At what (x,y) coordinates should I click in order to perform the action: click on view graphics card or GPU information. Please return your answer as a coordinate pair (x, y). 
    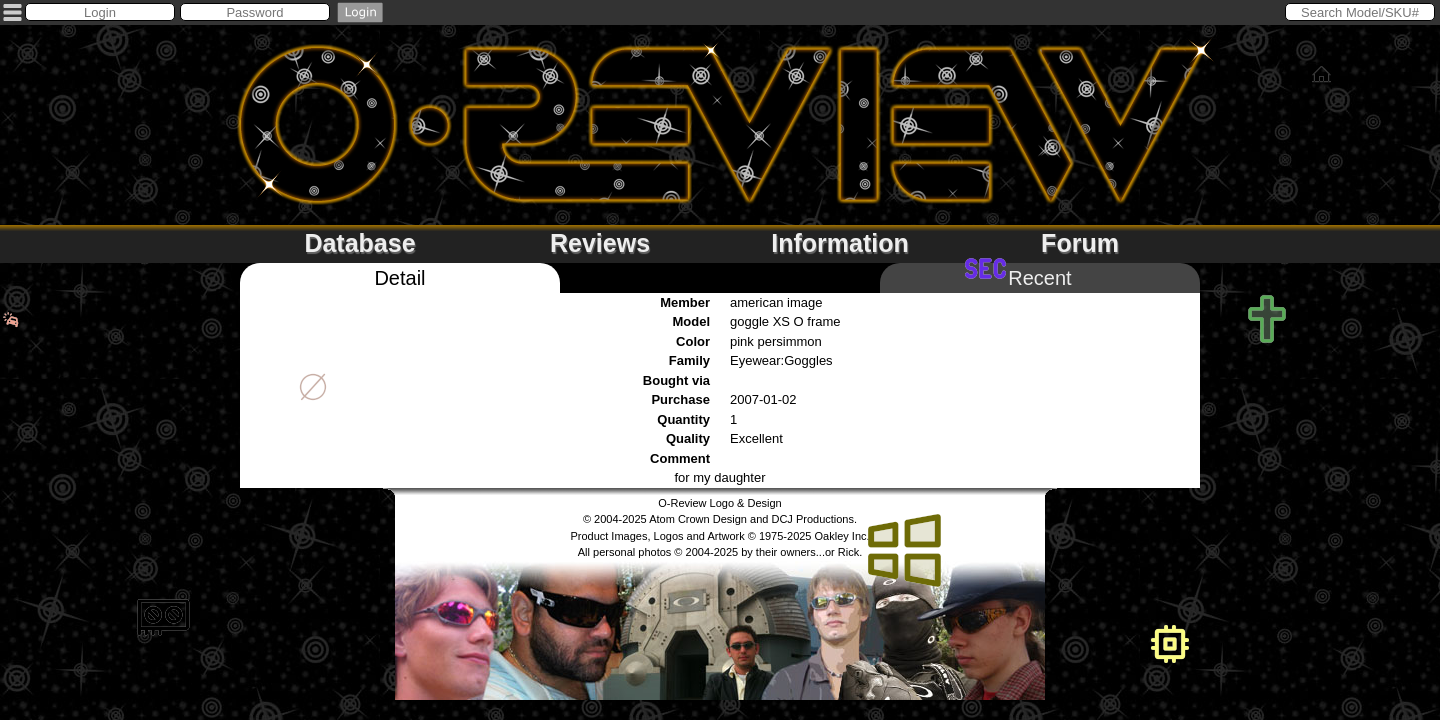
    Looking at the image, I should click on (163, 616).